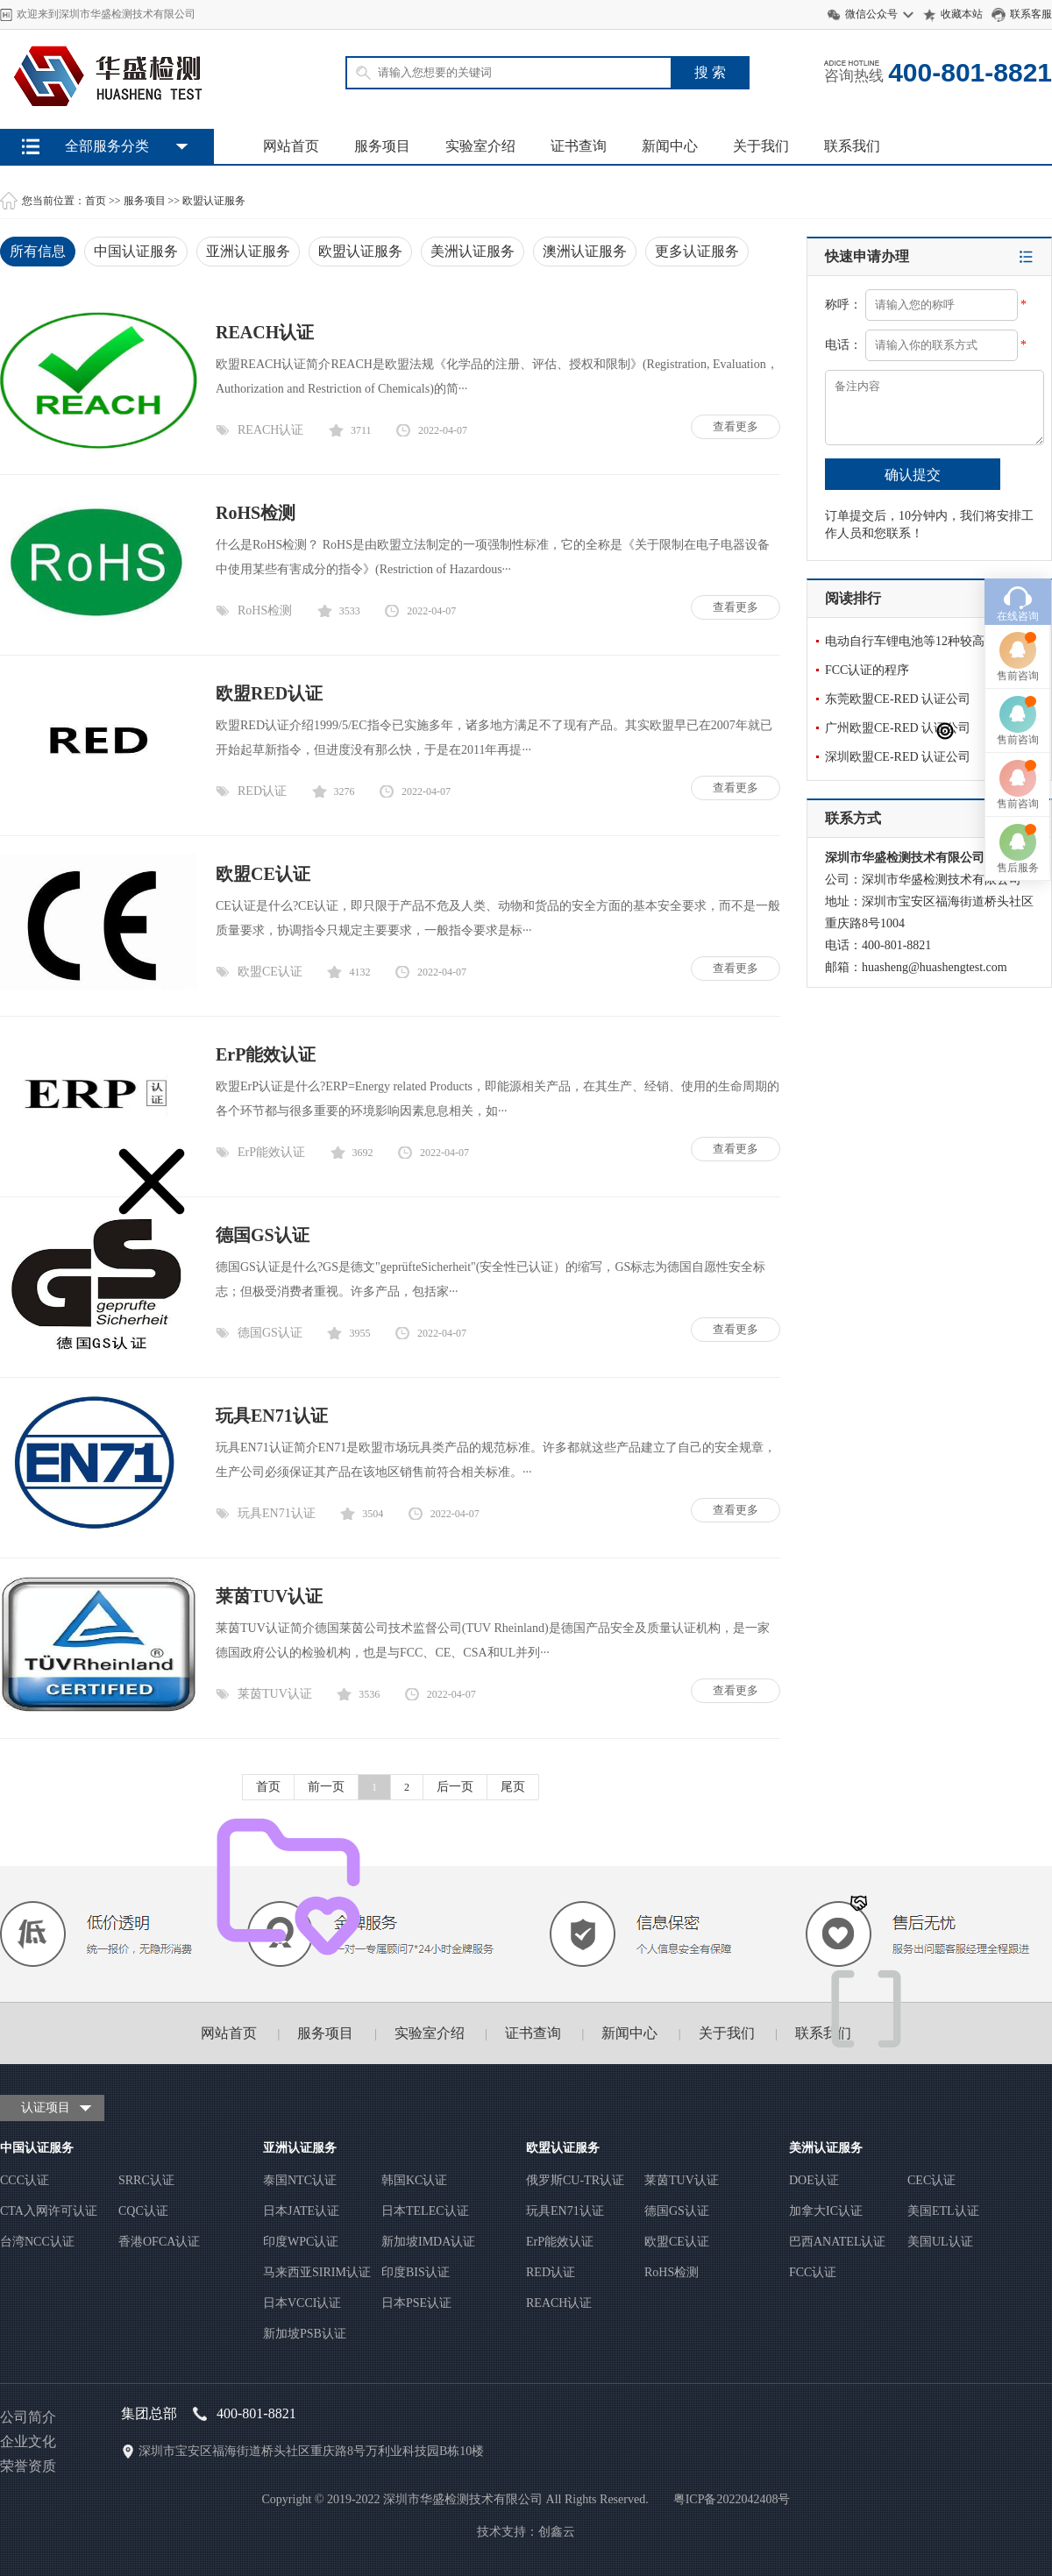  I want to click on access your favorites folder, so click(288, 1884).